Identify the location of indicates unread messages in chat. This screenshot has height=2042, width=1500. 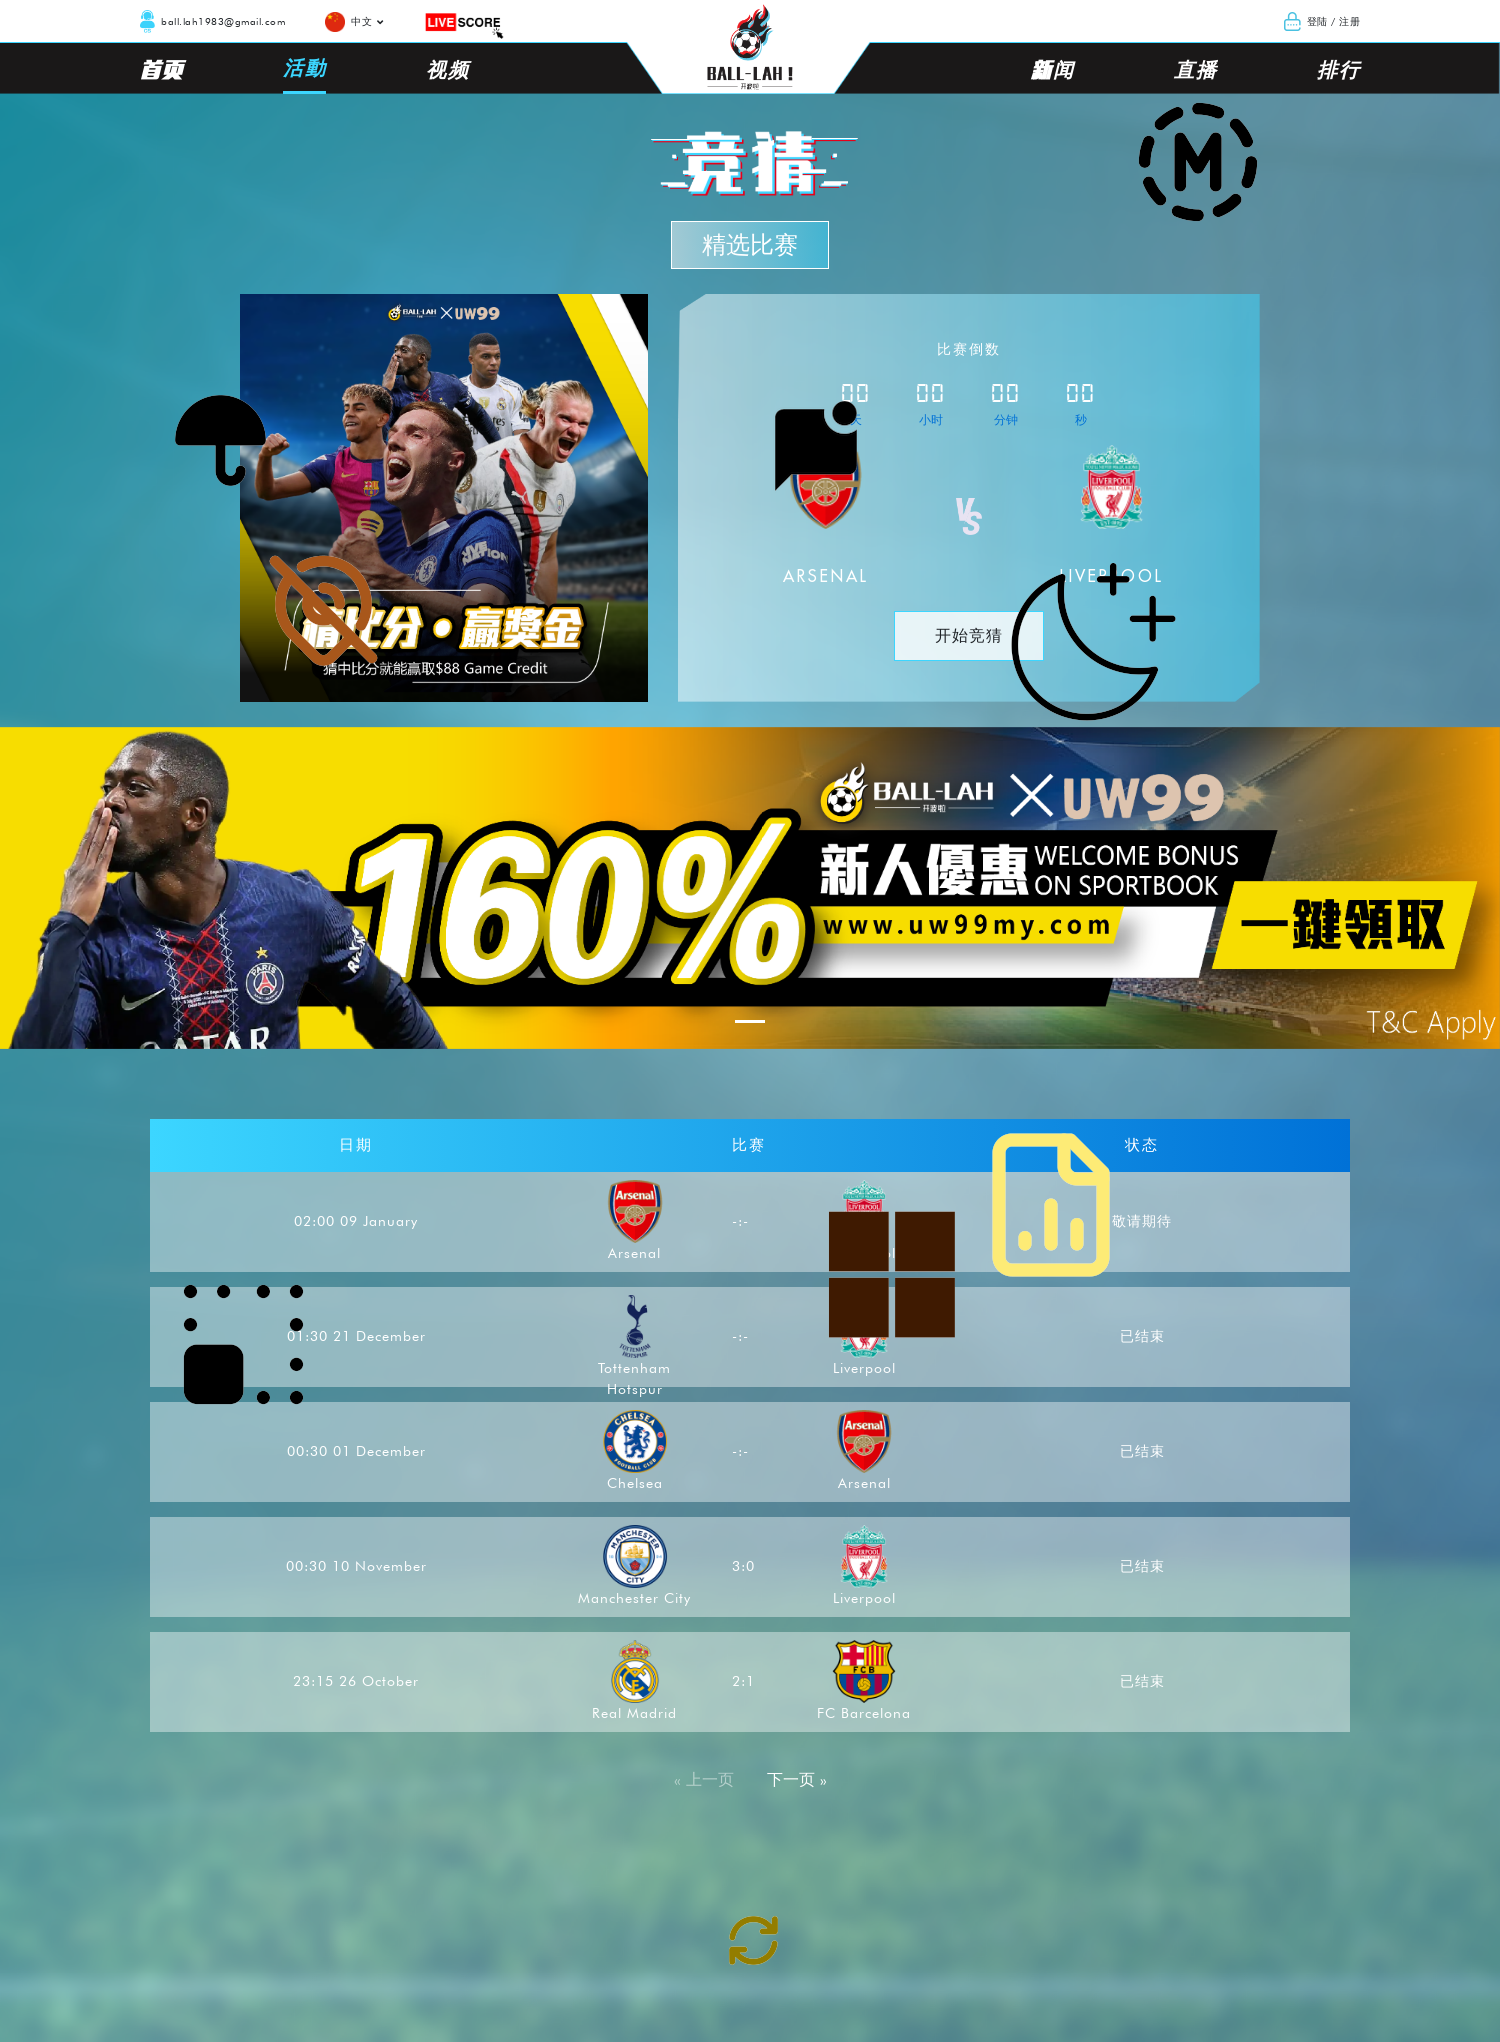
(816, 450).